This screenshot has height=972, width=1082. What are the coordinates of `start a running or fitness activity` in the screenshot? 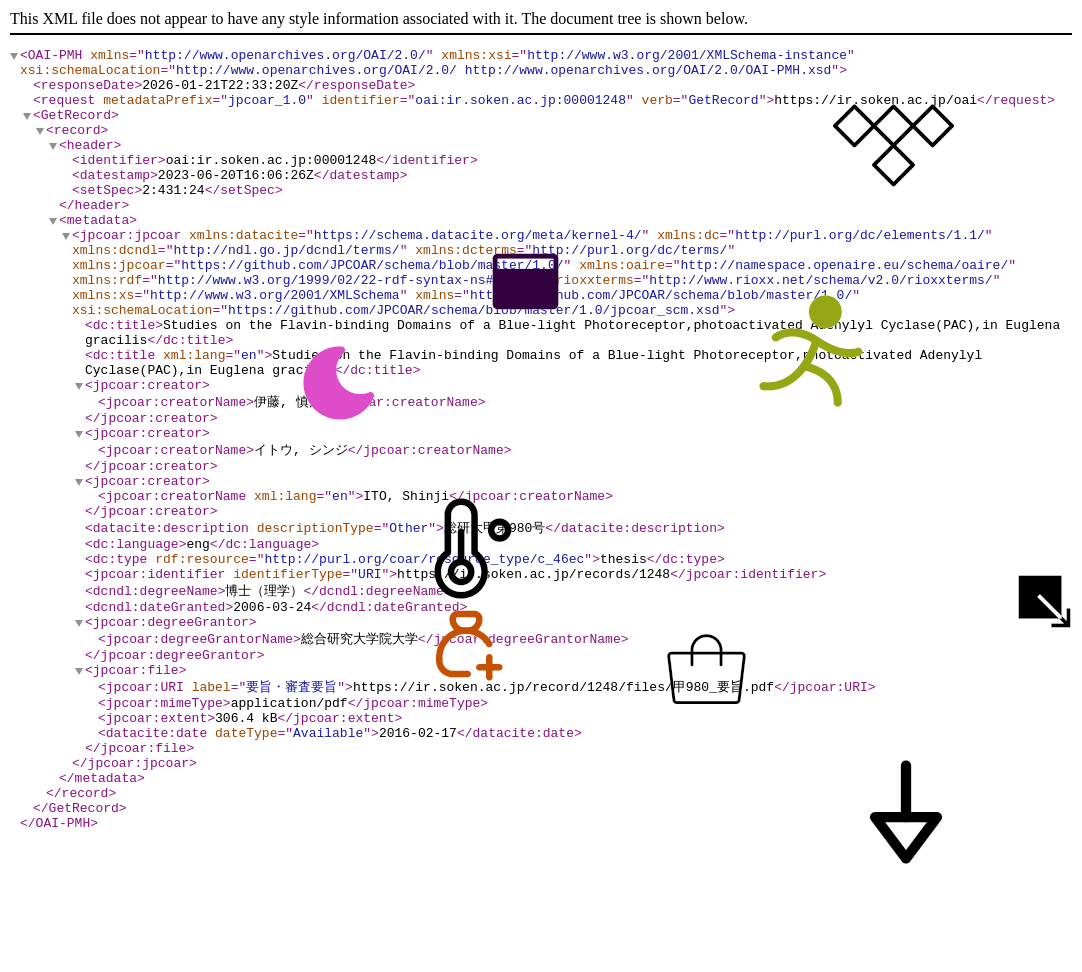 It's located at (813, 349).